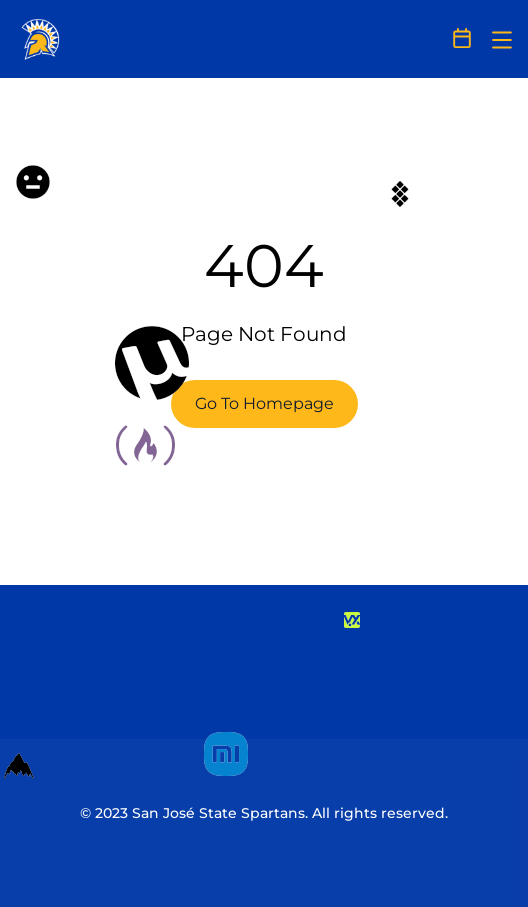 This screenshot has height=907, width=528. Describe the element at coordinates (145, 445) in the screenshot. I see `visit freeCodeCamp website` at that location.